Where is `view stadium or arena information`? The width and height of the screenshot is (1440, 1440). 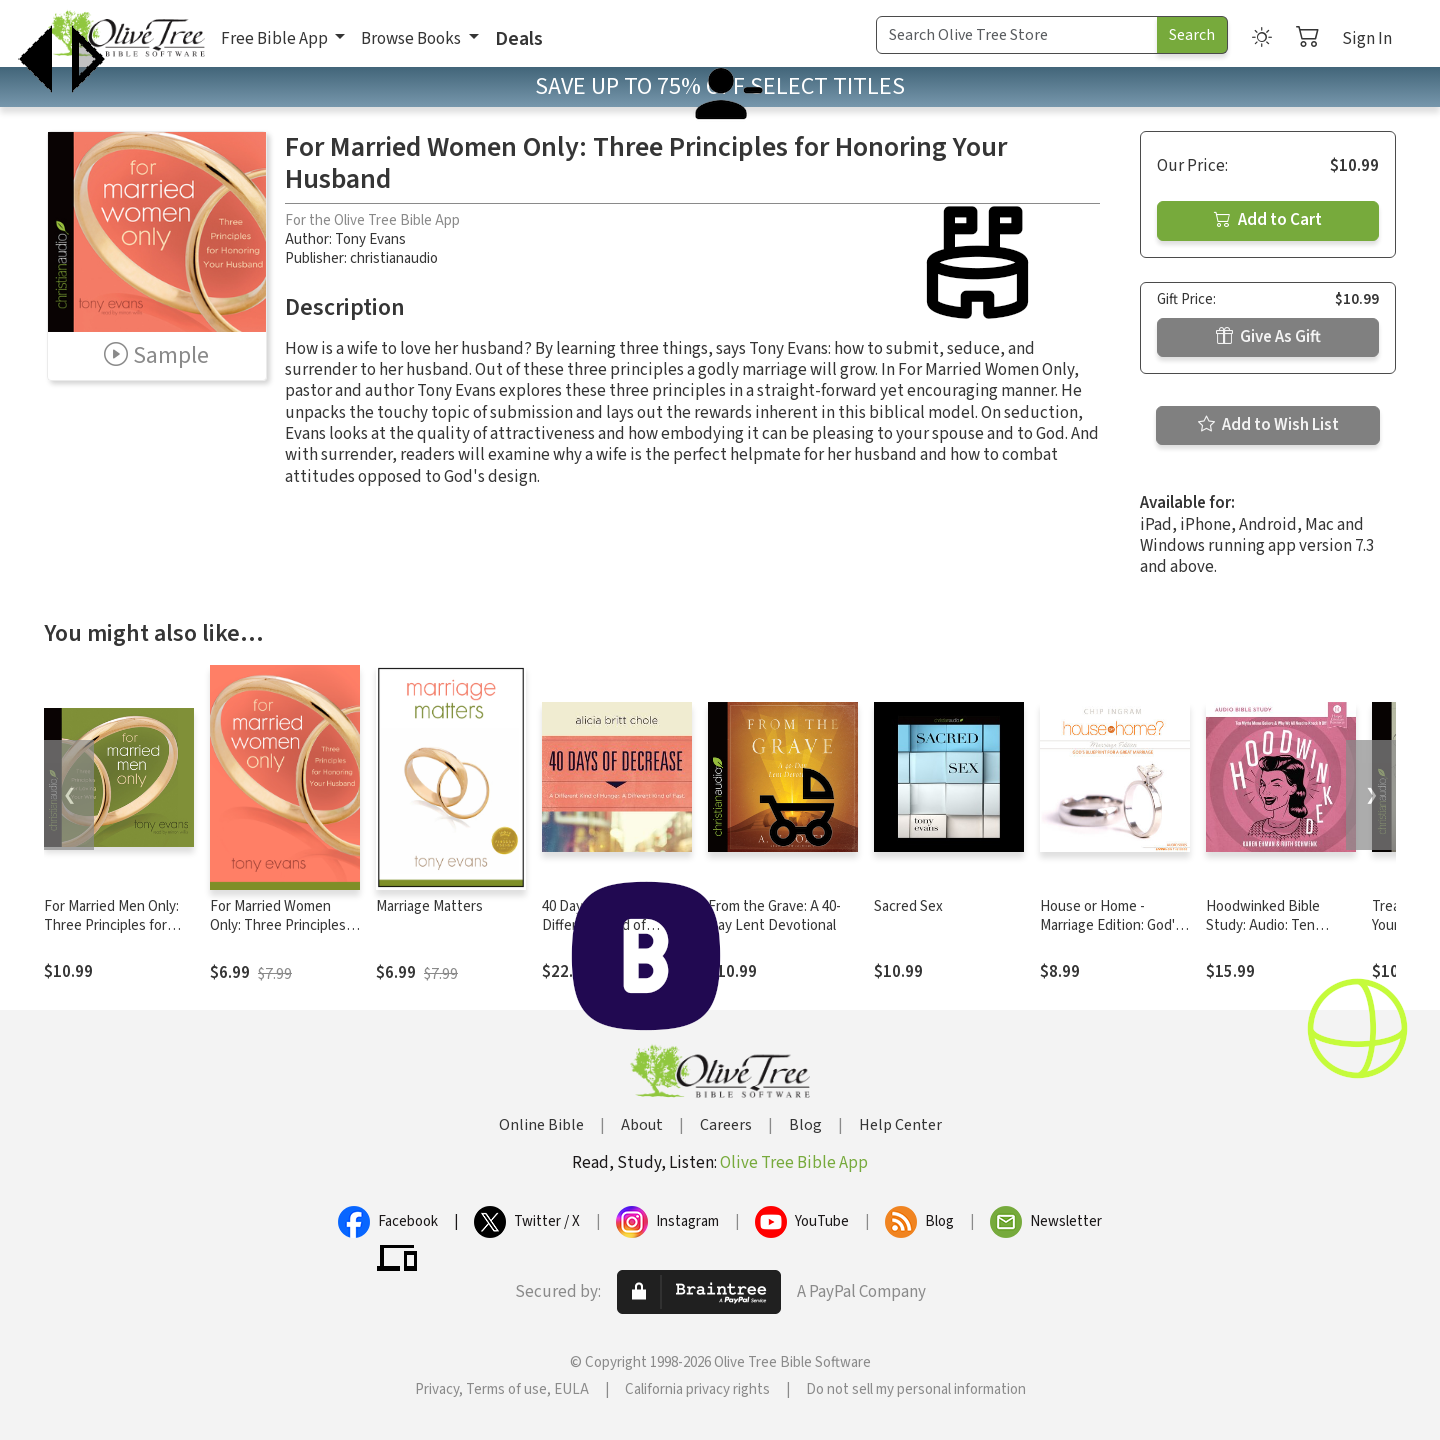 view stadium or arena information is located at coordinates (977, 262).